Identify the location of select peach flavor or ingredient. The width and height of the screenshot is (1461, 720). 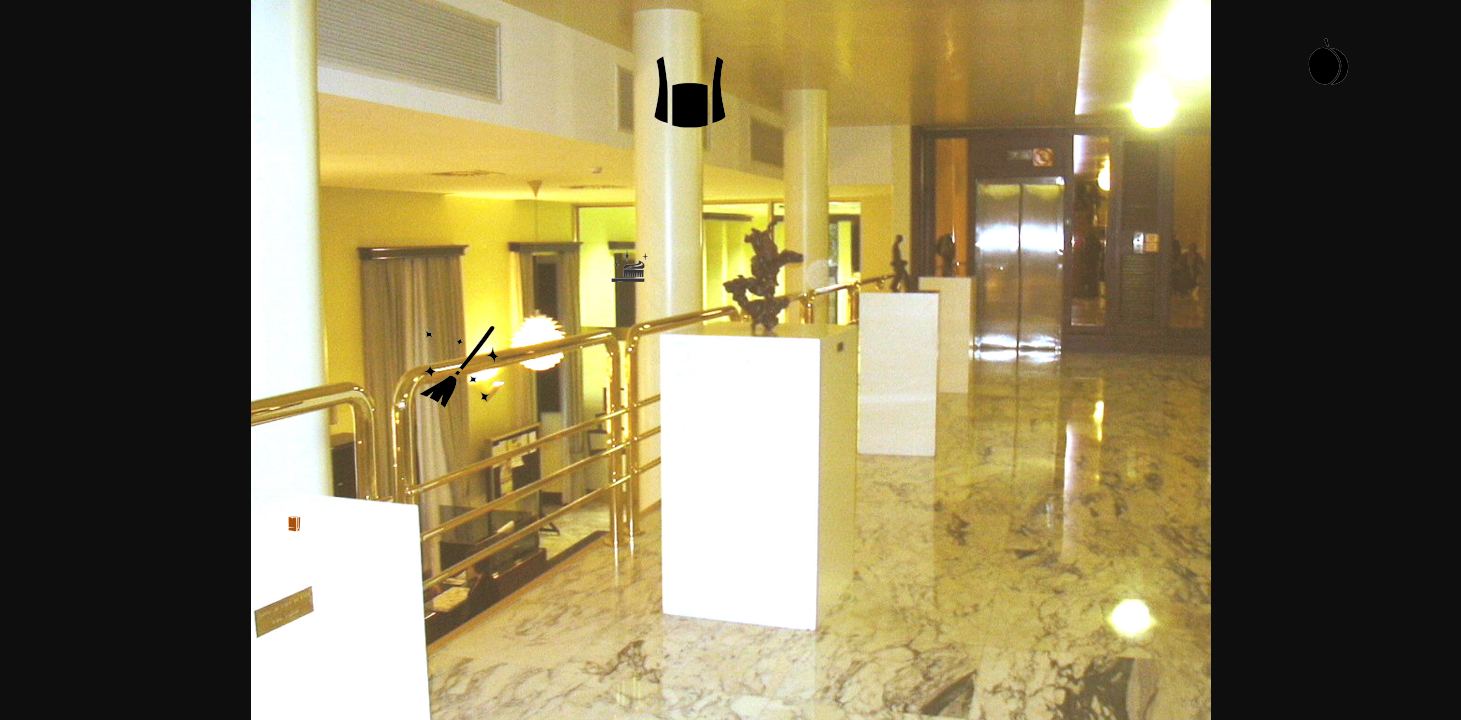
(1328, 61).